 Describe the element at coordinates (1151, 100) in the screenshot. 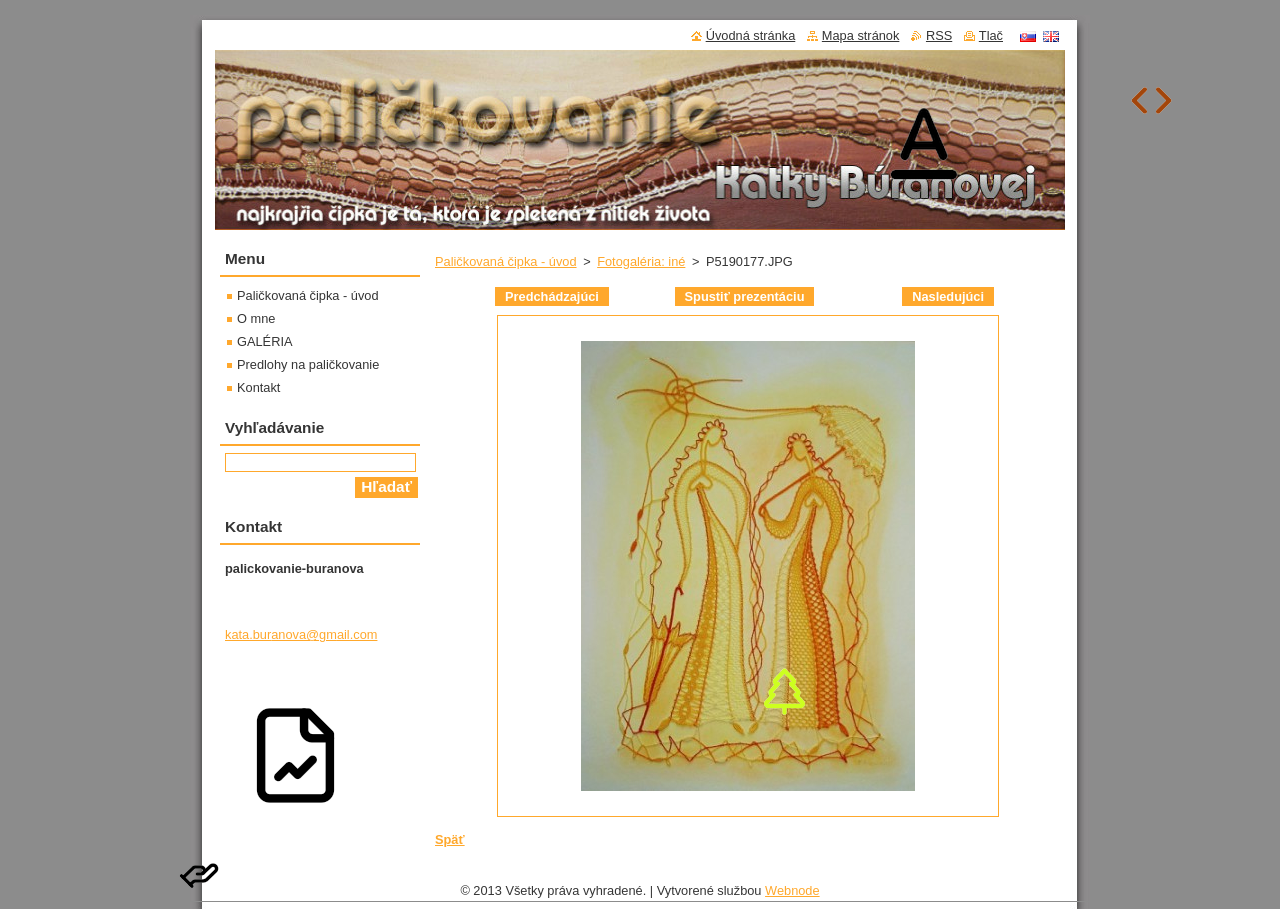

I see `expand or resize content horizontally` at that location.